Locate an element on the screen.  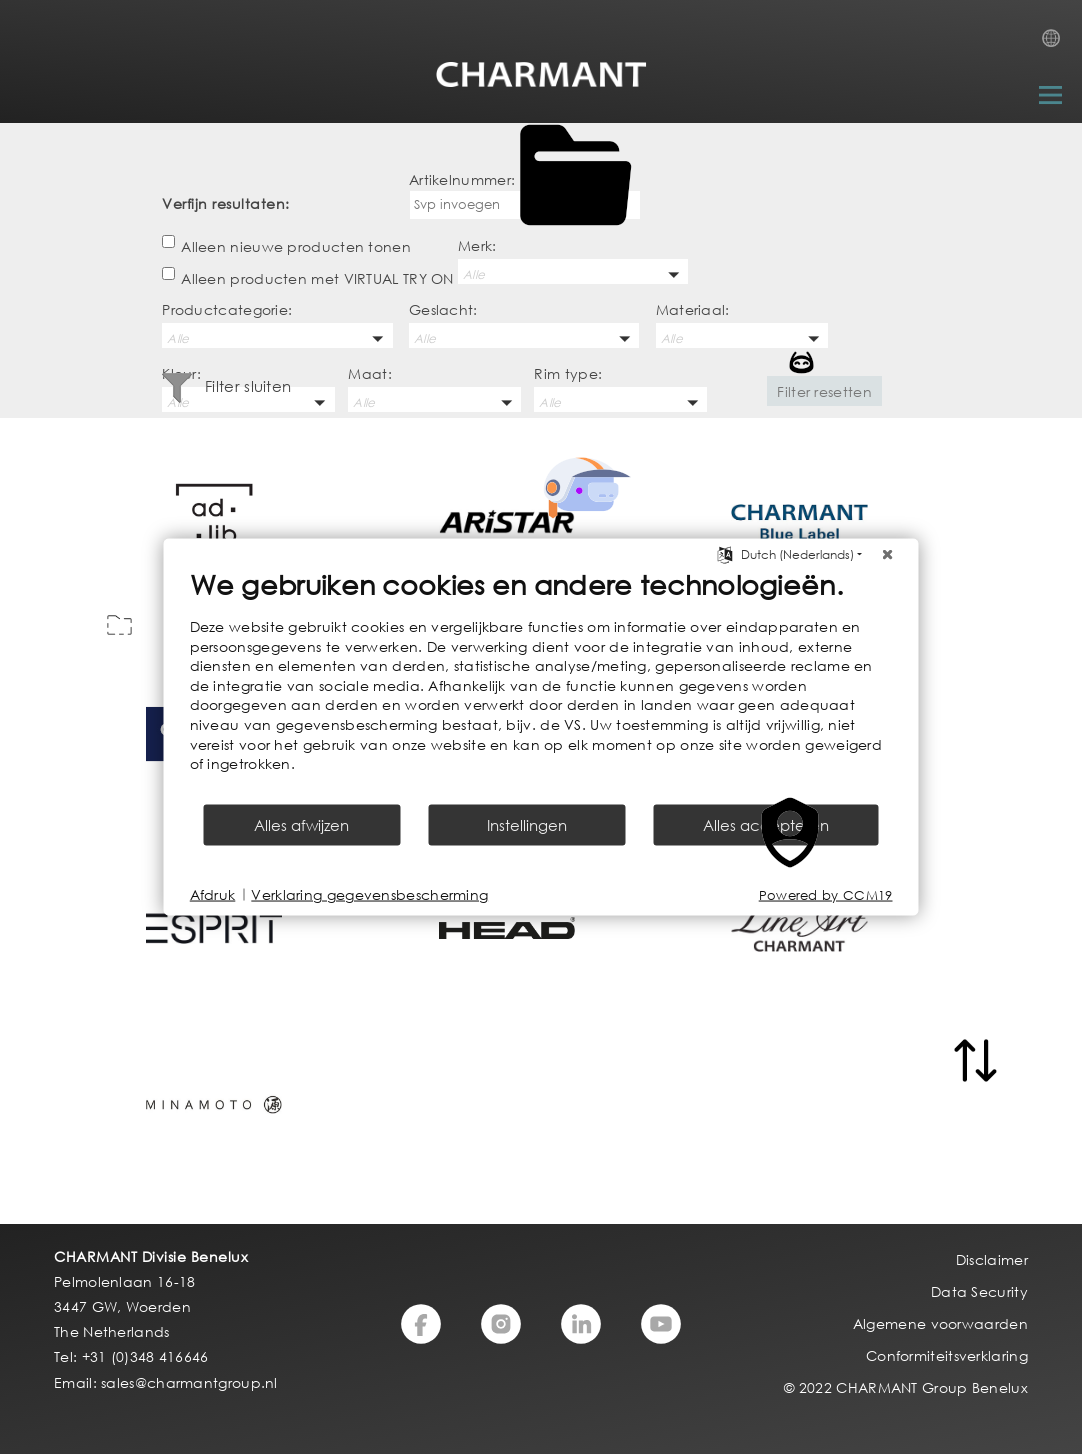
an open folder currently being viewed is located at coordinates (576, 175).